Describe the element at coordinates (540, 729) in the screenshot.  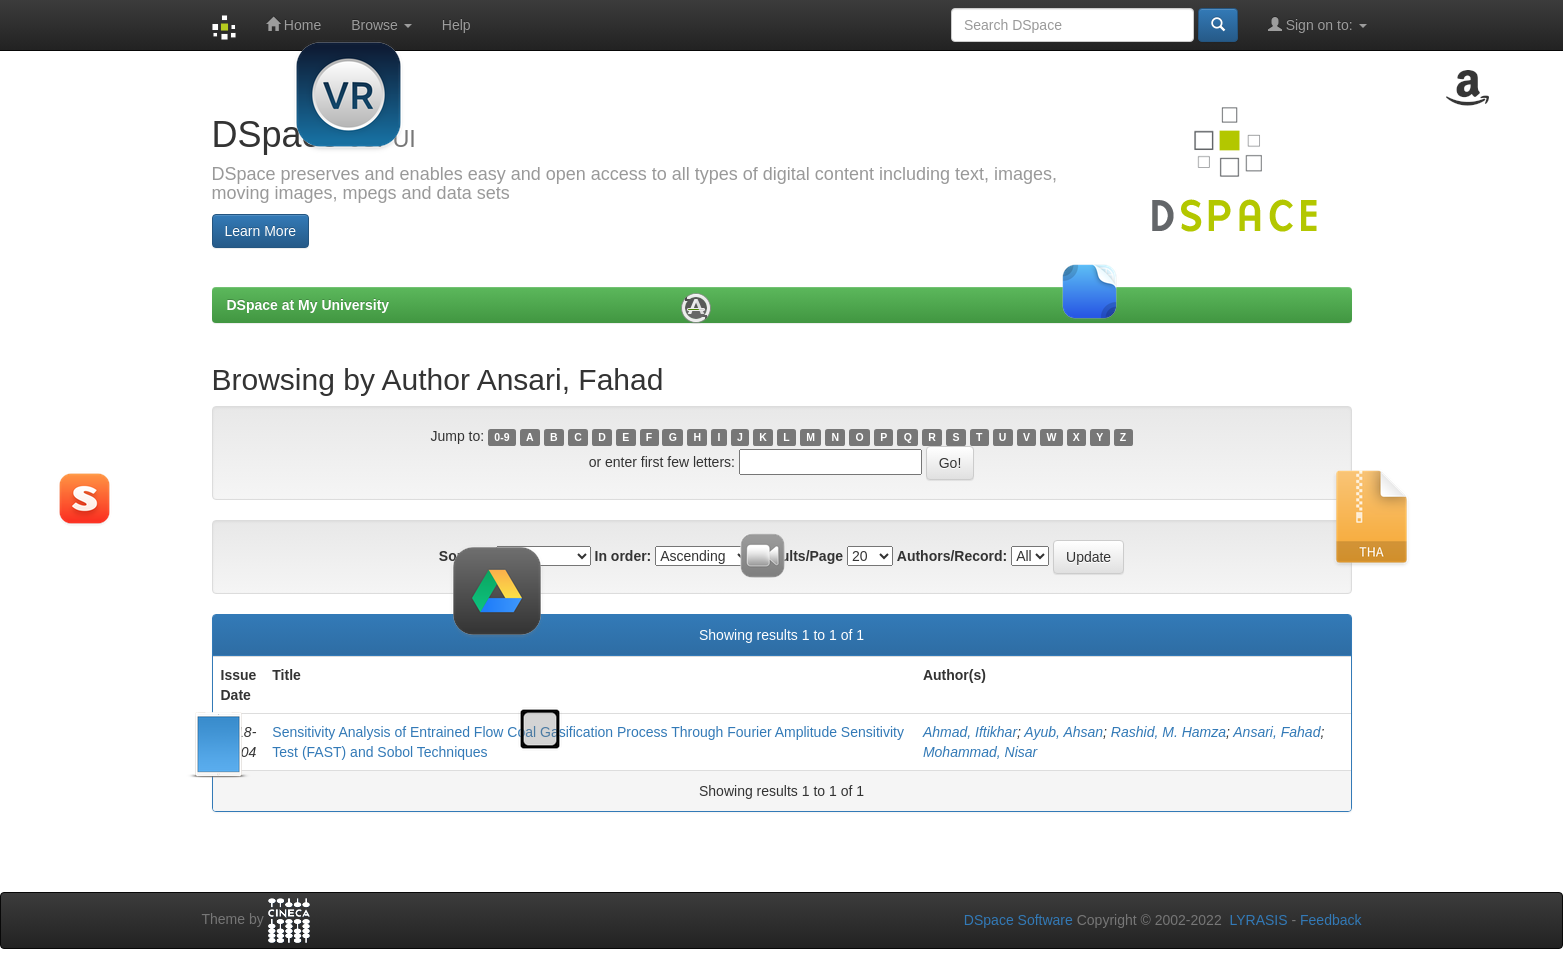
I see `iPod nano device in sidebar` at that location.